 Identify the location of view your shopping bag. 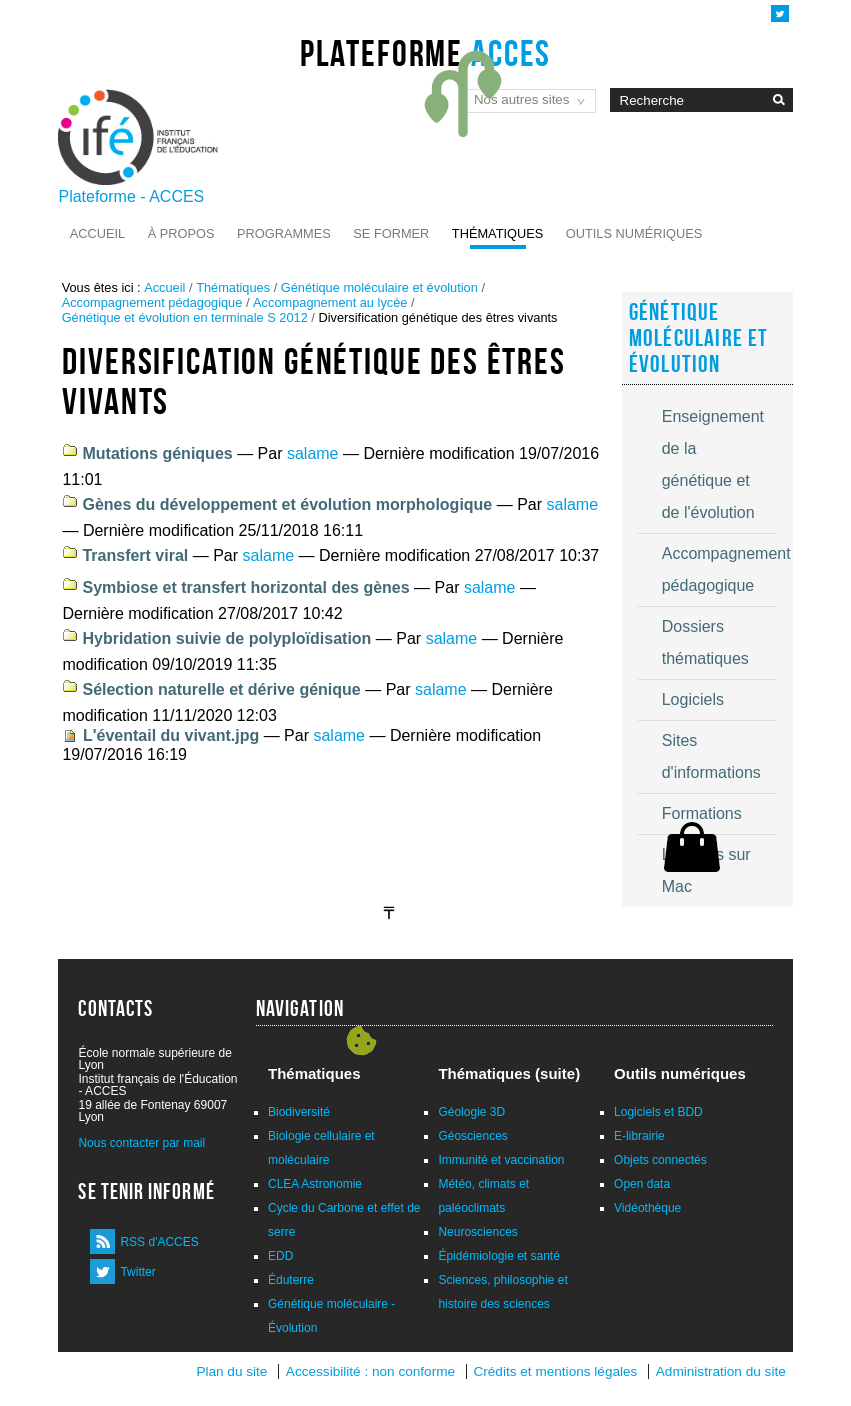
(692, 850).